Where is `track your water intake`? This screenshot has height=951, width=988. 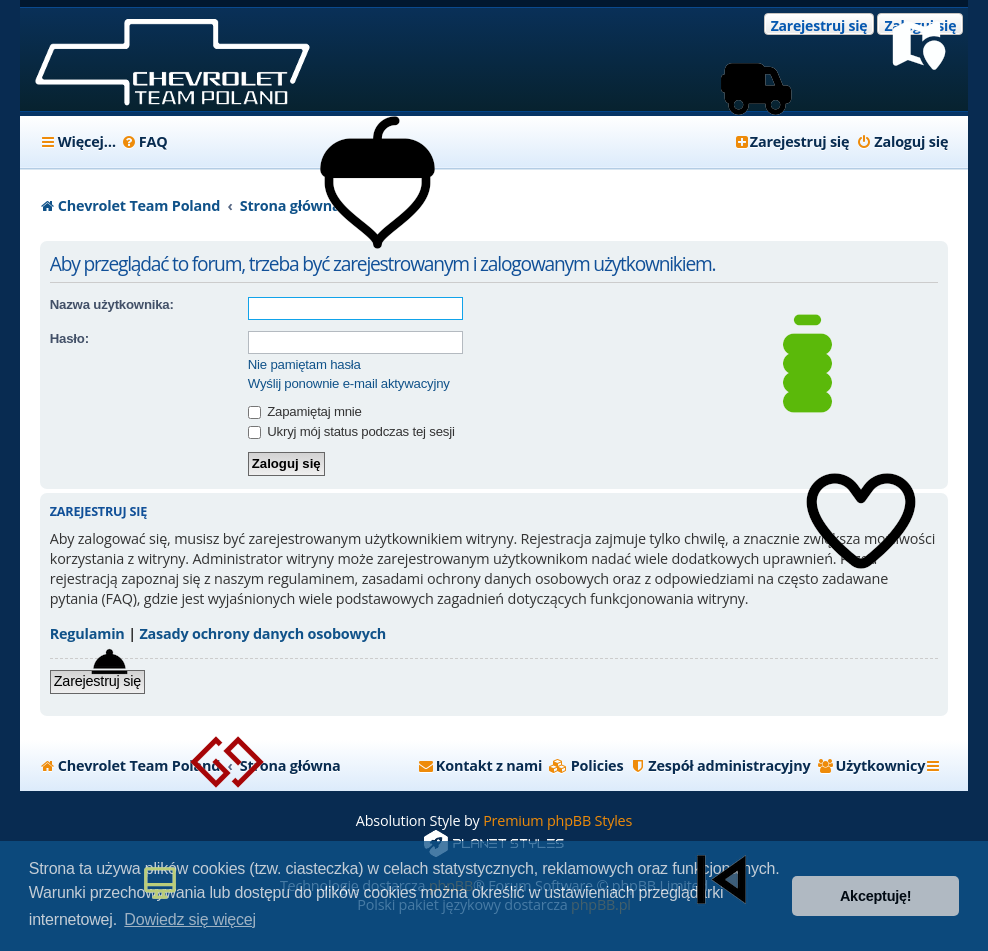 track your water intake is located at coordinates (807, 363).